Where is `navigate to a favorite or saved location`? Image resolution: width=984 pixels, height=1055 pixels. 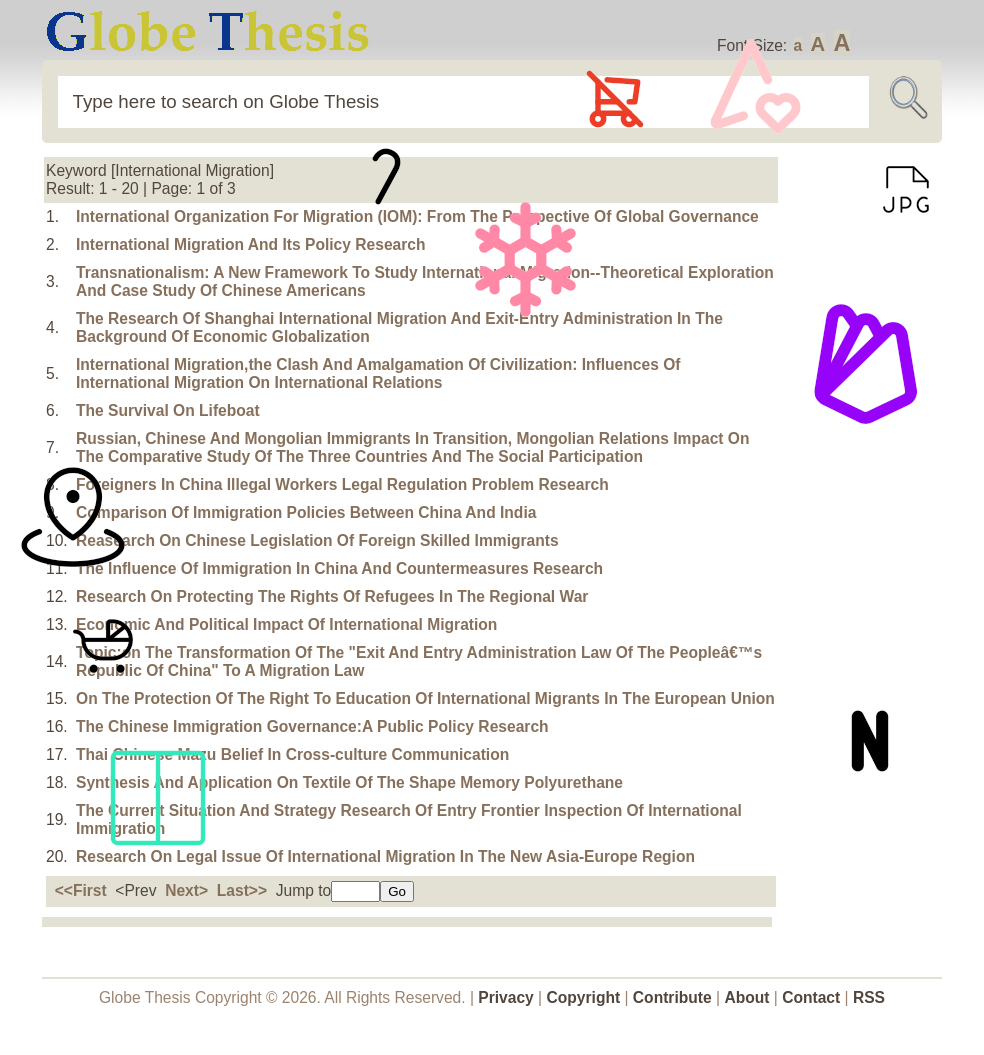
navigate to a favorite or saved location is located at coordinates (751, 84).